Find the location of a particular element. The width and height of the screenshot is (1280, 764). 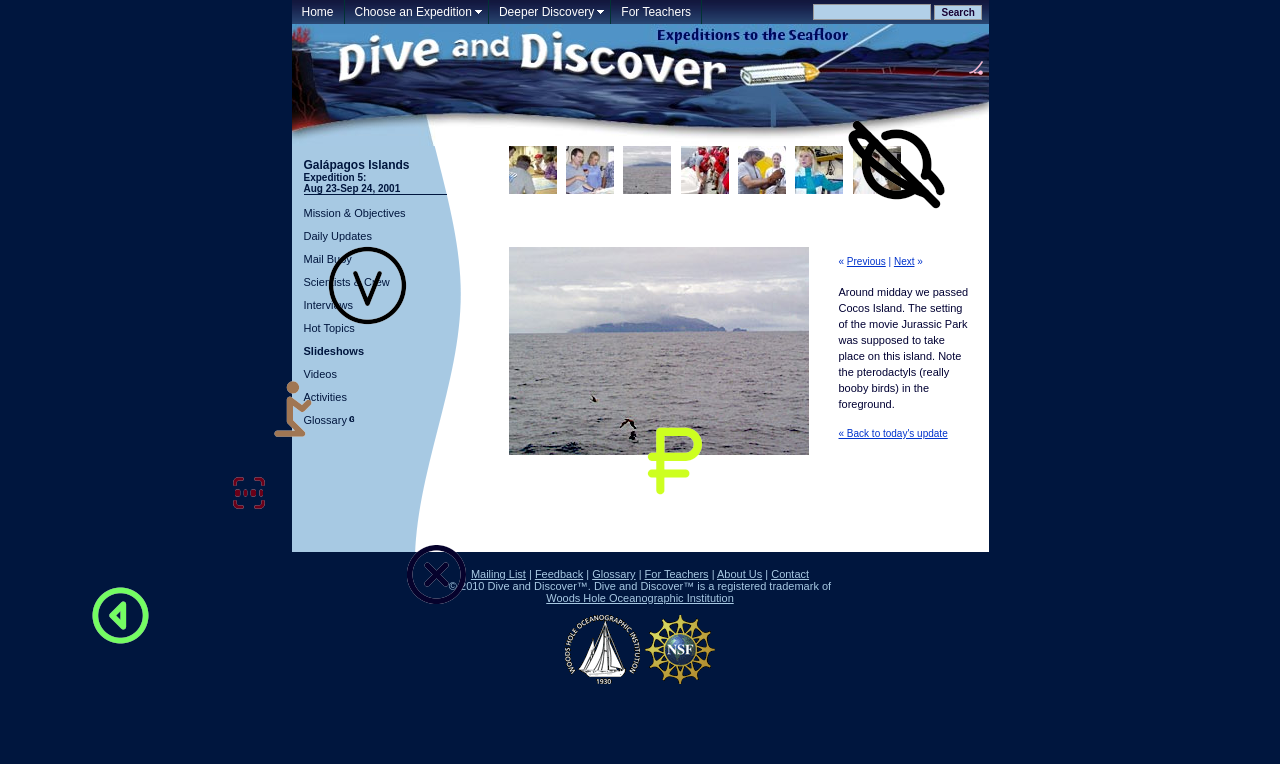

indicates Russian ruble currency is located at coordinates (677, 461).